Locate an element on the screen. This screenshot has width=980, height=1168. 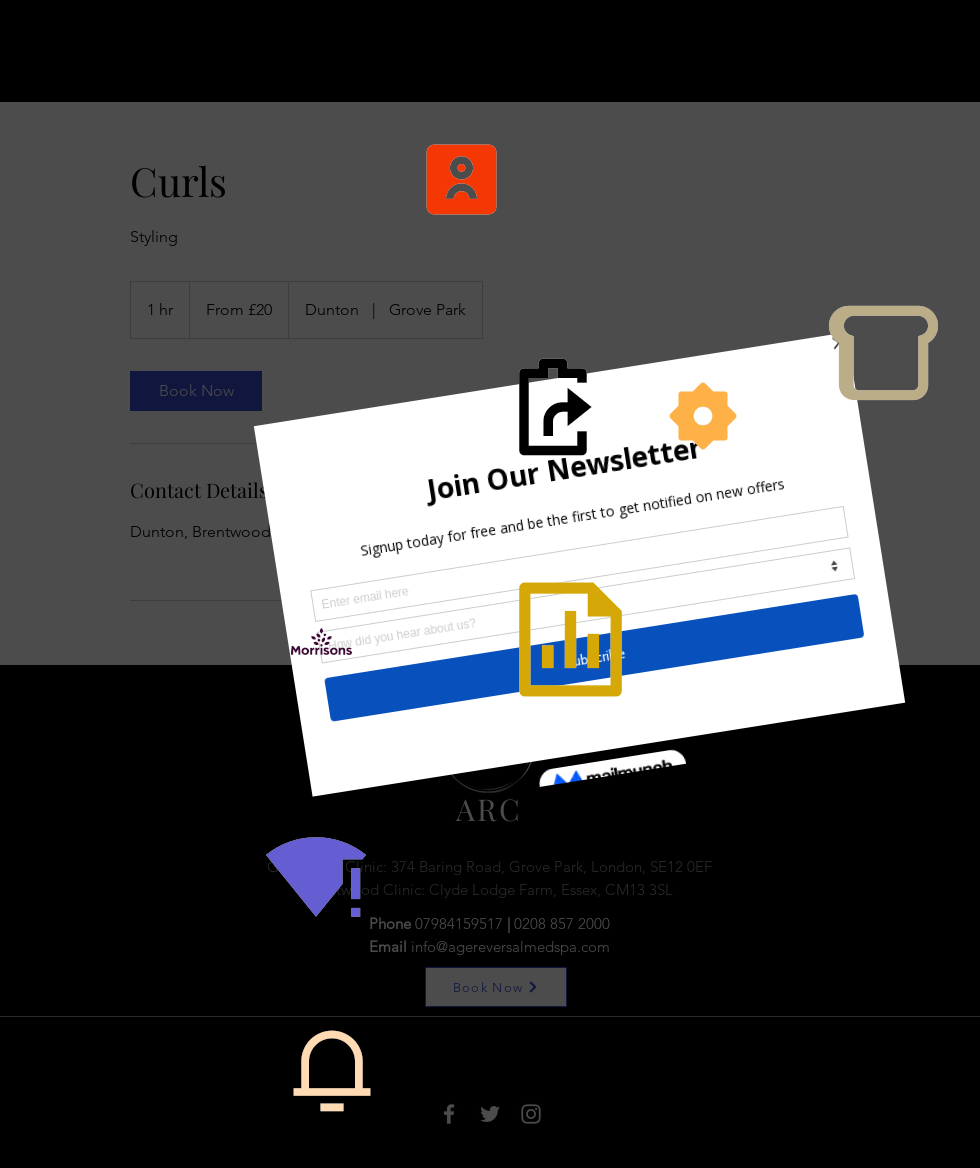
share battery power with another device is located at coordinates (553, 407).